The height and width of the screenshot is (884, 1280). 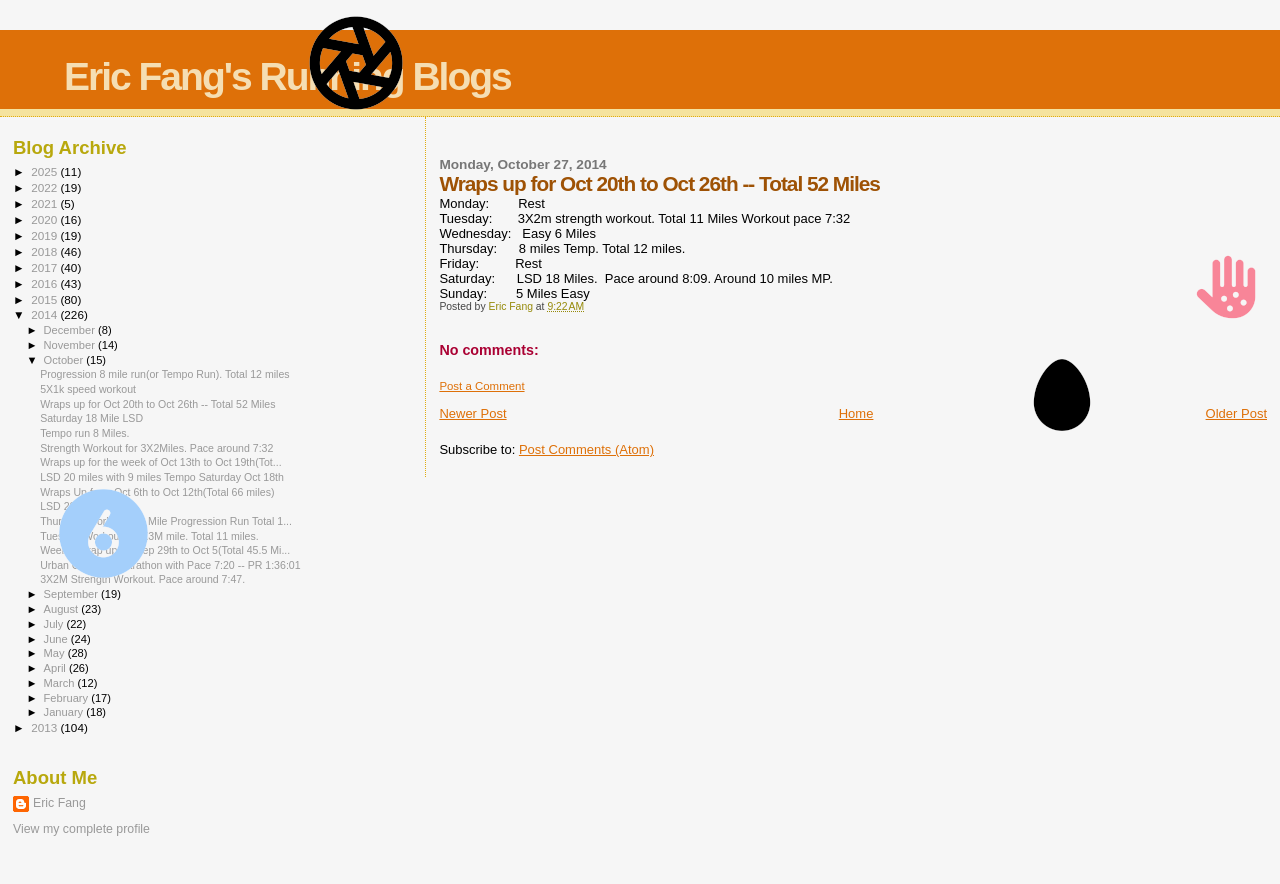 I want to click on indicates allergy information or warnings, so click(x=1228, y=287).